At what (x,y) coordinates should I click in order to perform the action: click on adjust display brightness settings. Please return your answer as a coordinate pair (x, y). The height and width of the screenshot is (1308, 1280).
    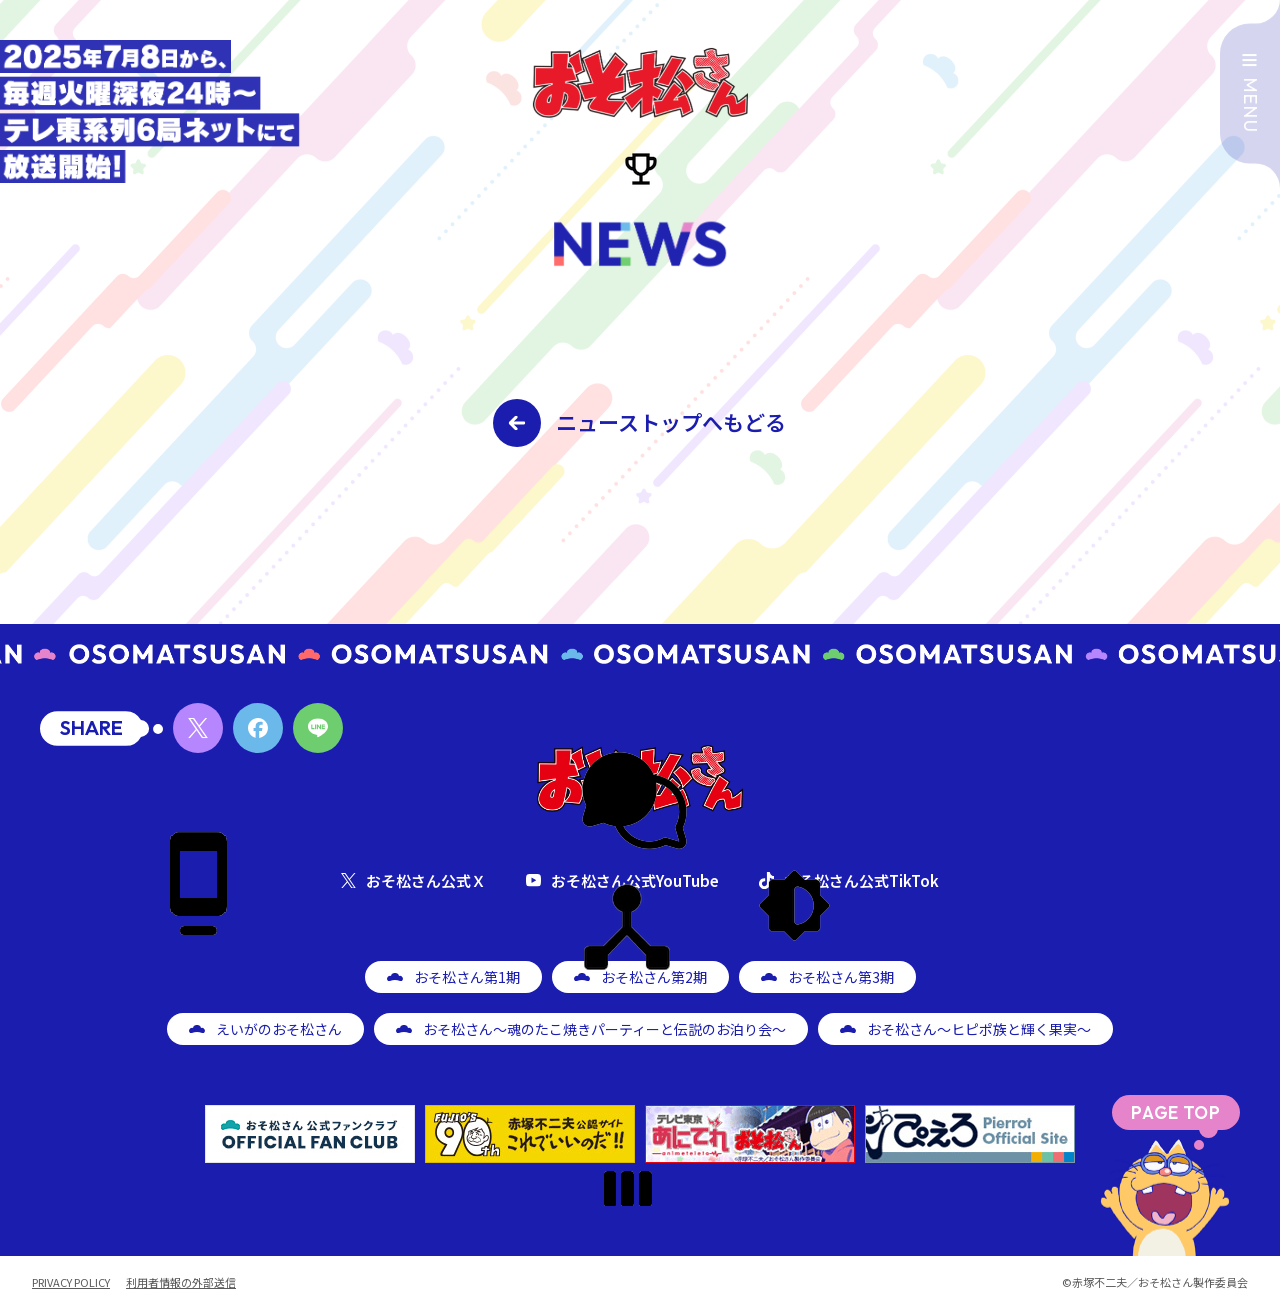
    Looking at the image, I should click on (794, 905).